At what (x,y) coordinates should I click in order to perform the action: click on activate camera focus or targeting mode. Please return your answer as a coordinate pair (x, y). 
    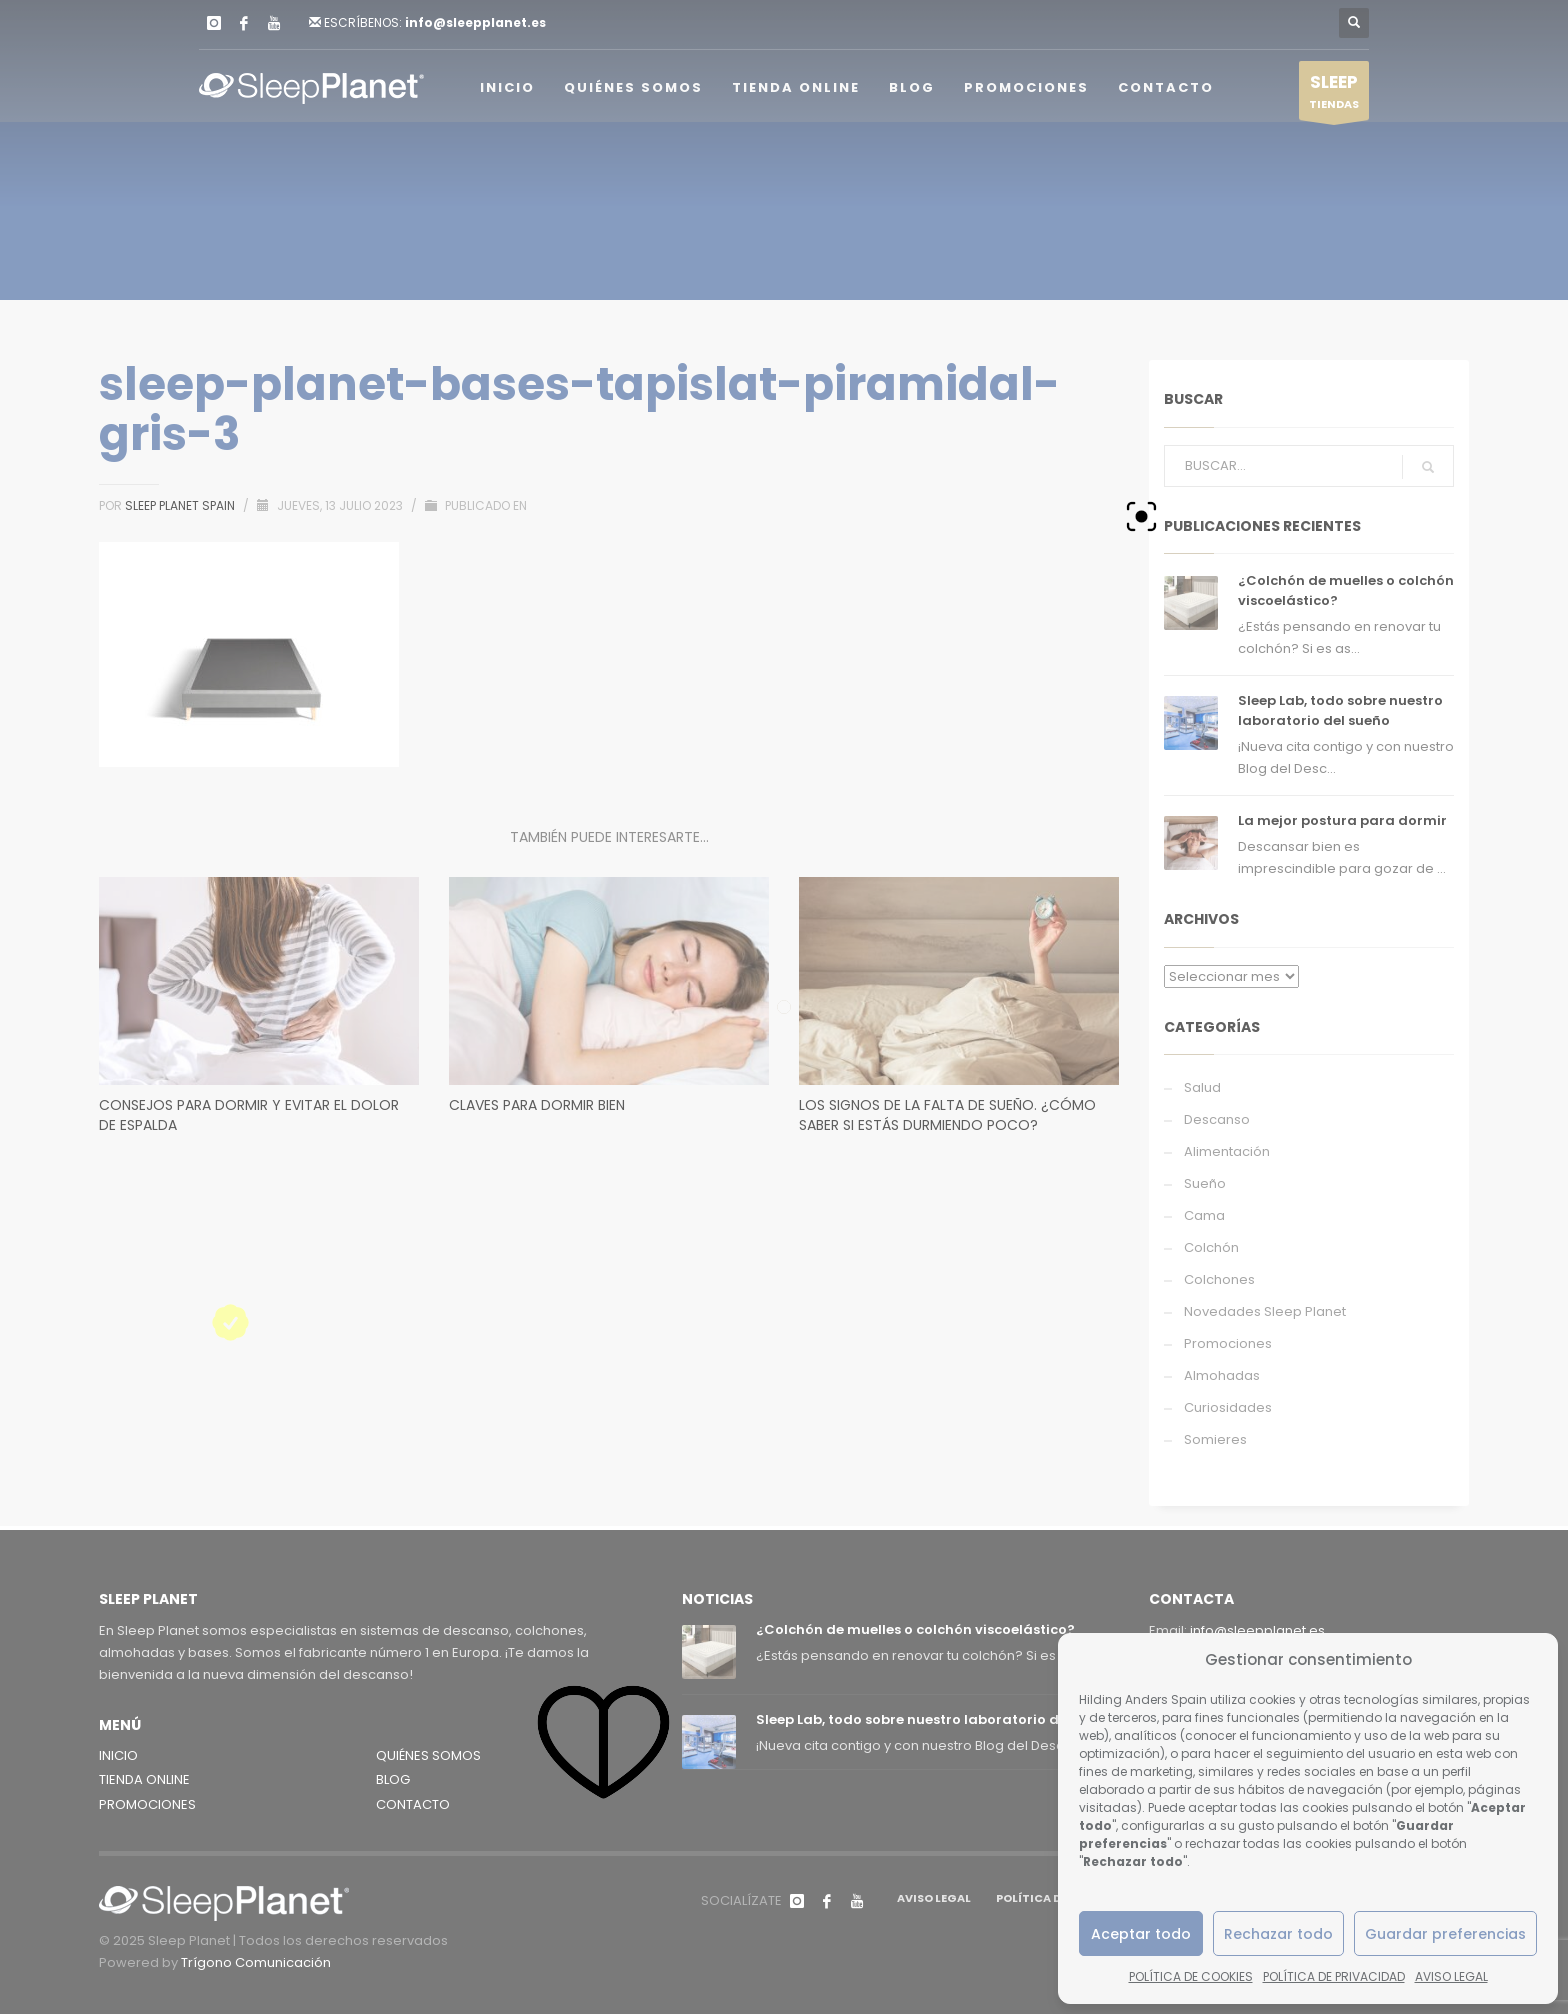
    Looking at the image, I should click on (1141, 516).